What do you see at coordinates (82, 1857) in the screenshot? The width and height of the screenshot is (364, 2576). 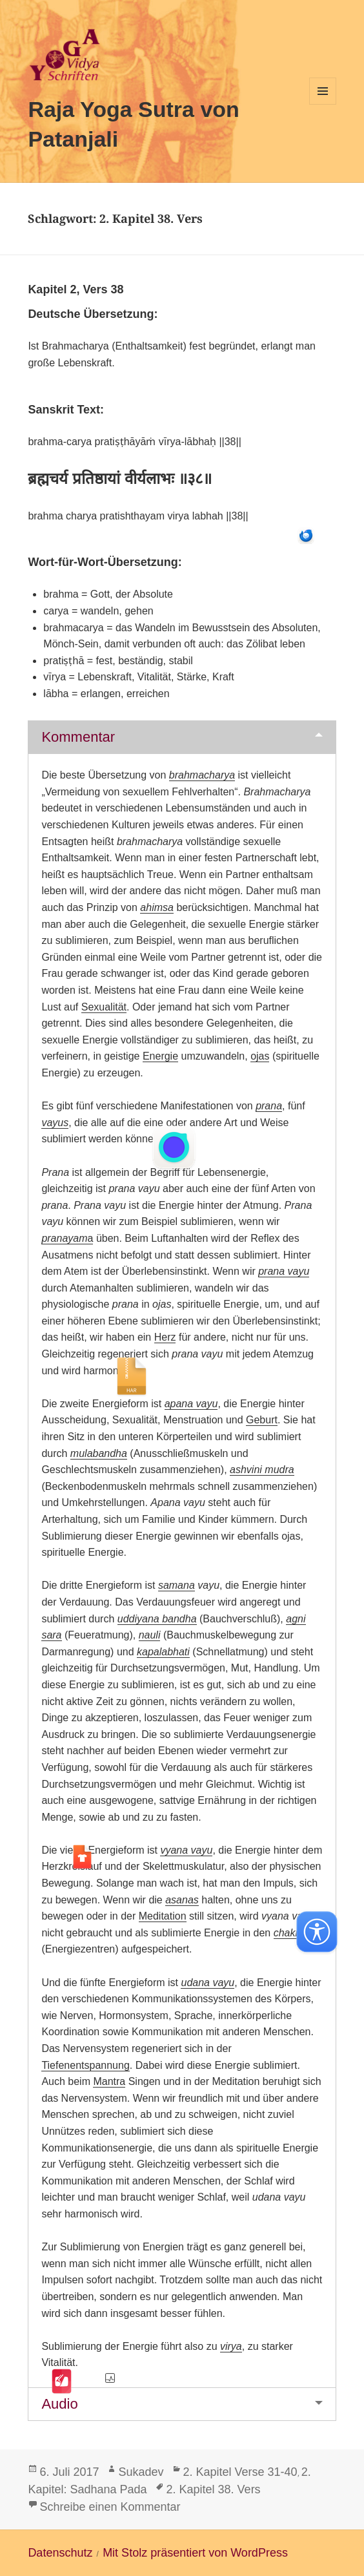 I see `a theme or appearance customization file` at bounding box center [82, 1857].